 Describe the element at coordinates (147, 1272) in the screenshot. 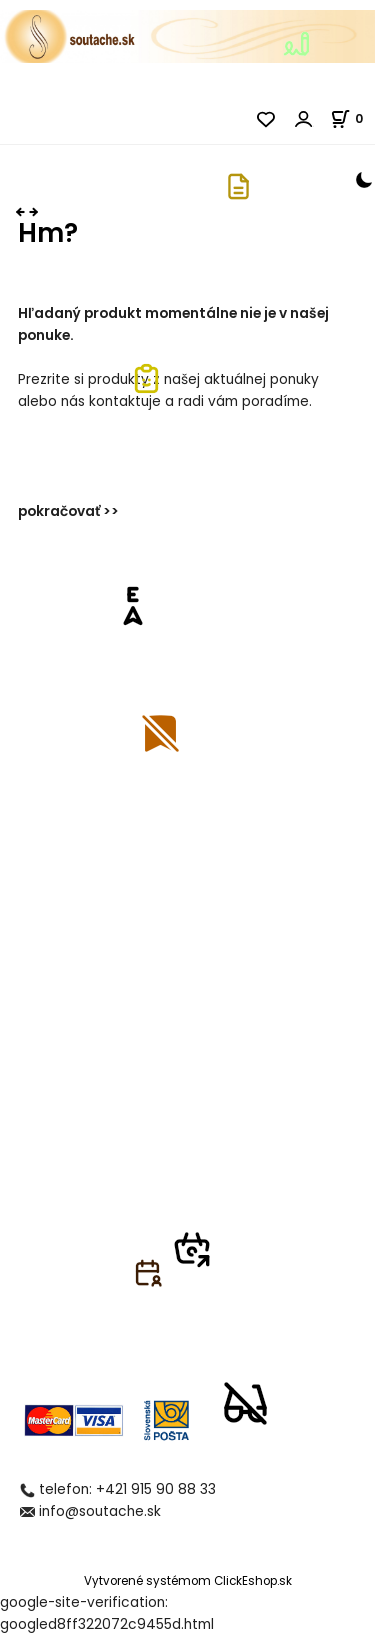

I see `view scheduled appointments with contacts` at that location.